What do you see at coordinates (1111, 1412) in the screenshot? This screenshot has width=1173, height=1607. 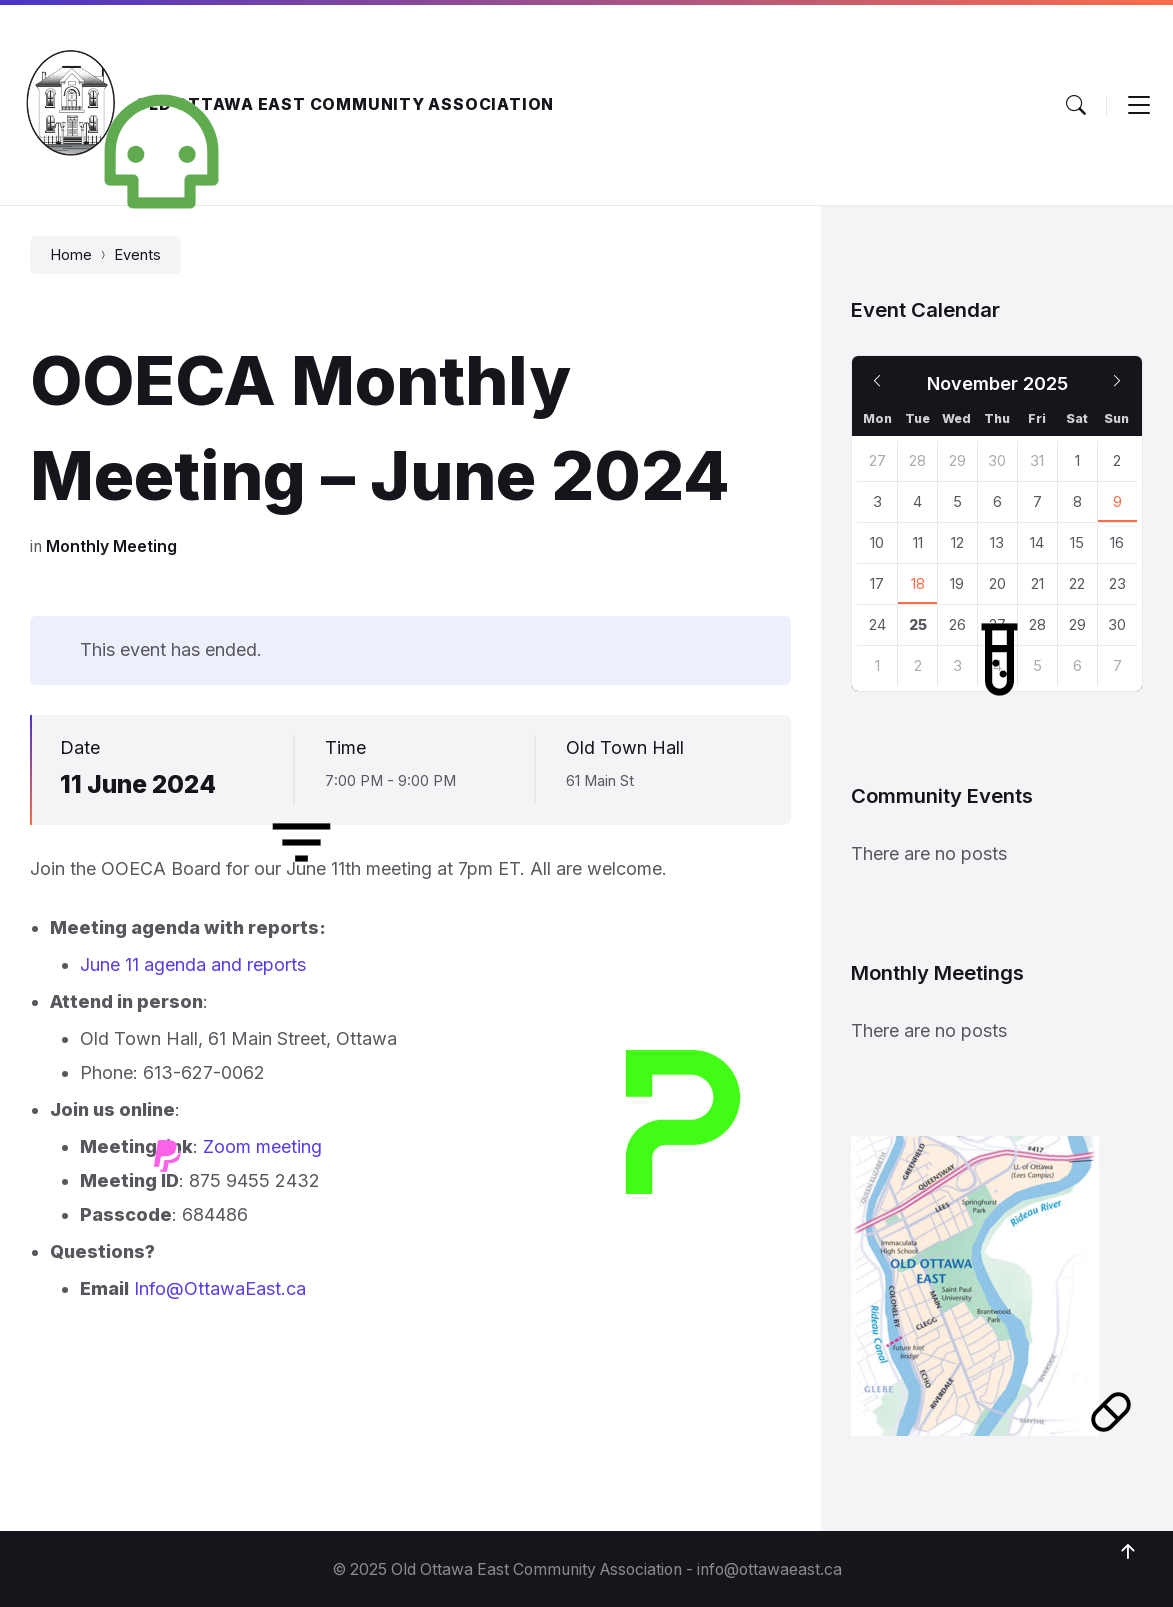 I see `view medication information` at bounding box center [1111, 1412].